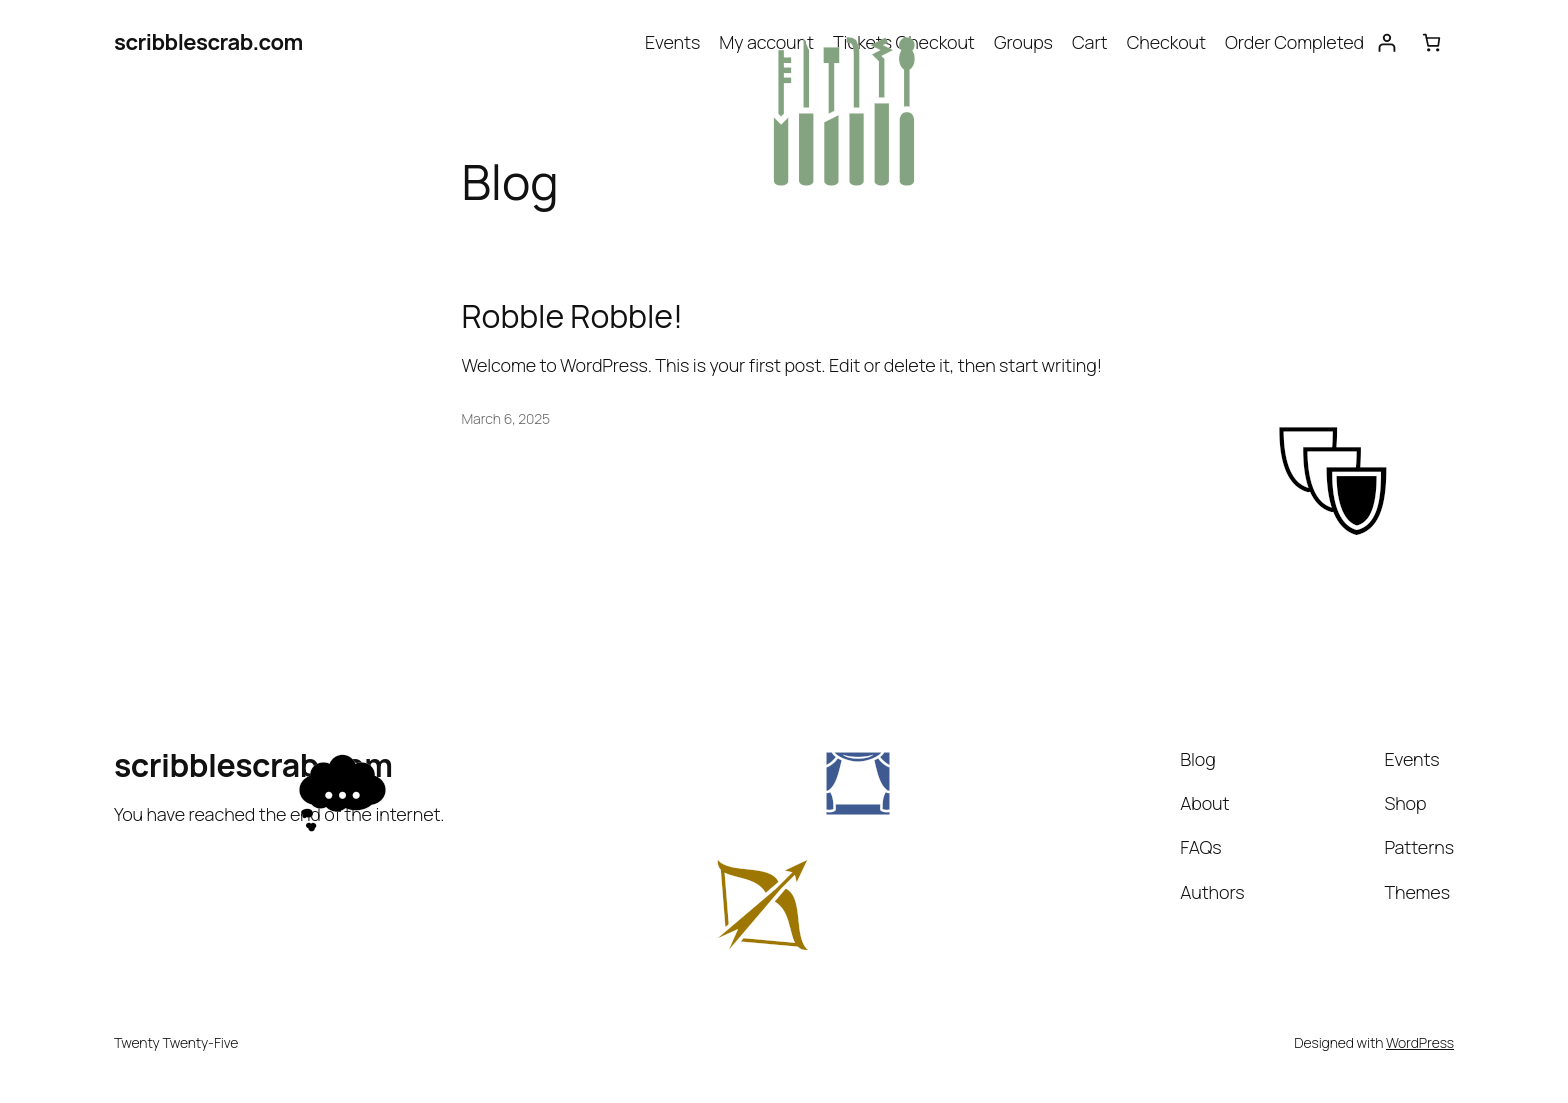 This screenshot has height=1103, width=1568. What do you see at coordinates (342, 791) in the screenshot?
I see `indicates thinking or processing in progress` at bounding box center [342, 791].